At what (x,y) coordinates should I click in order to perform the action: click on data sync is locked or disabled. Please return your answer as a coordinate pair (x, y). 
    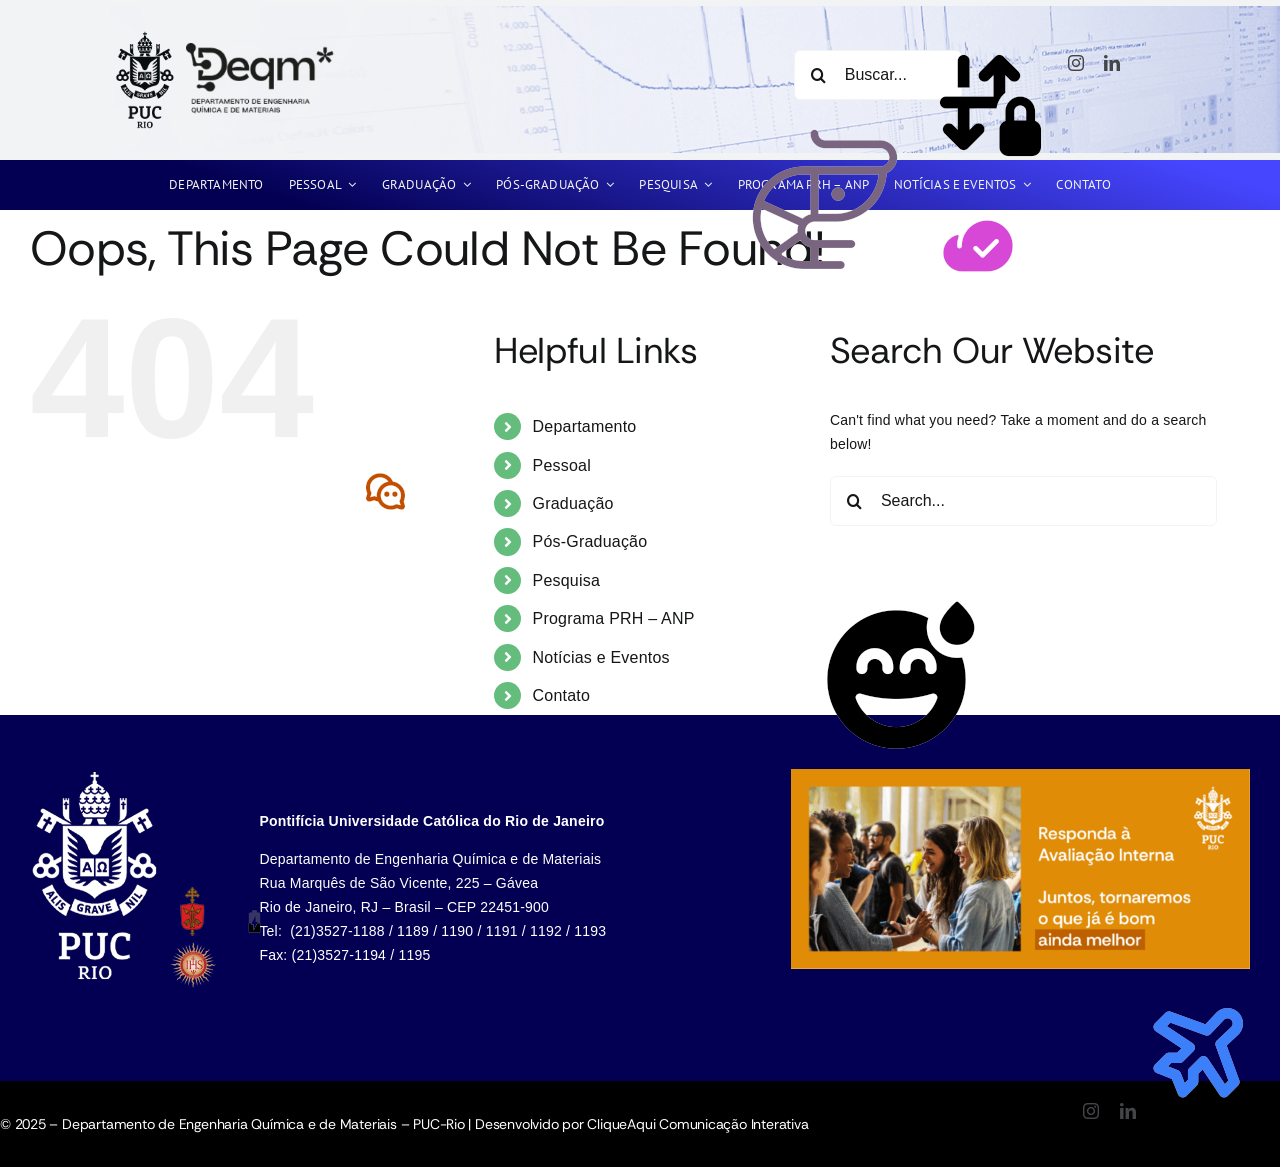
    Looking at the image, I should click on (987, 102).